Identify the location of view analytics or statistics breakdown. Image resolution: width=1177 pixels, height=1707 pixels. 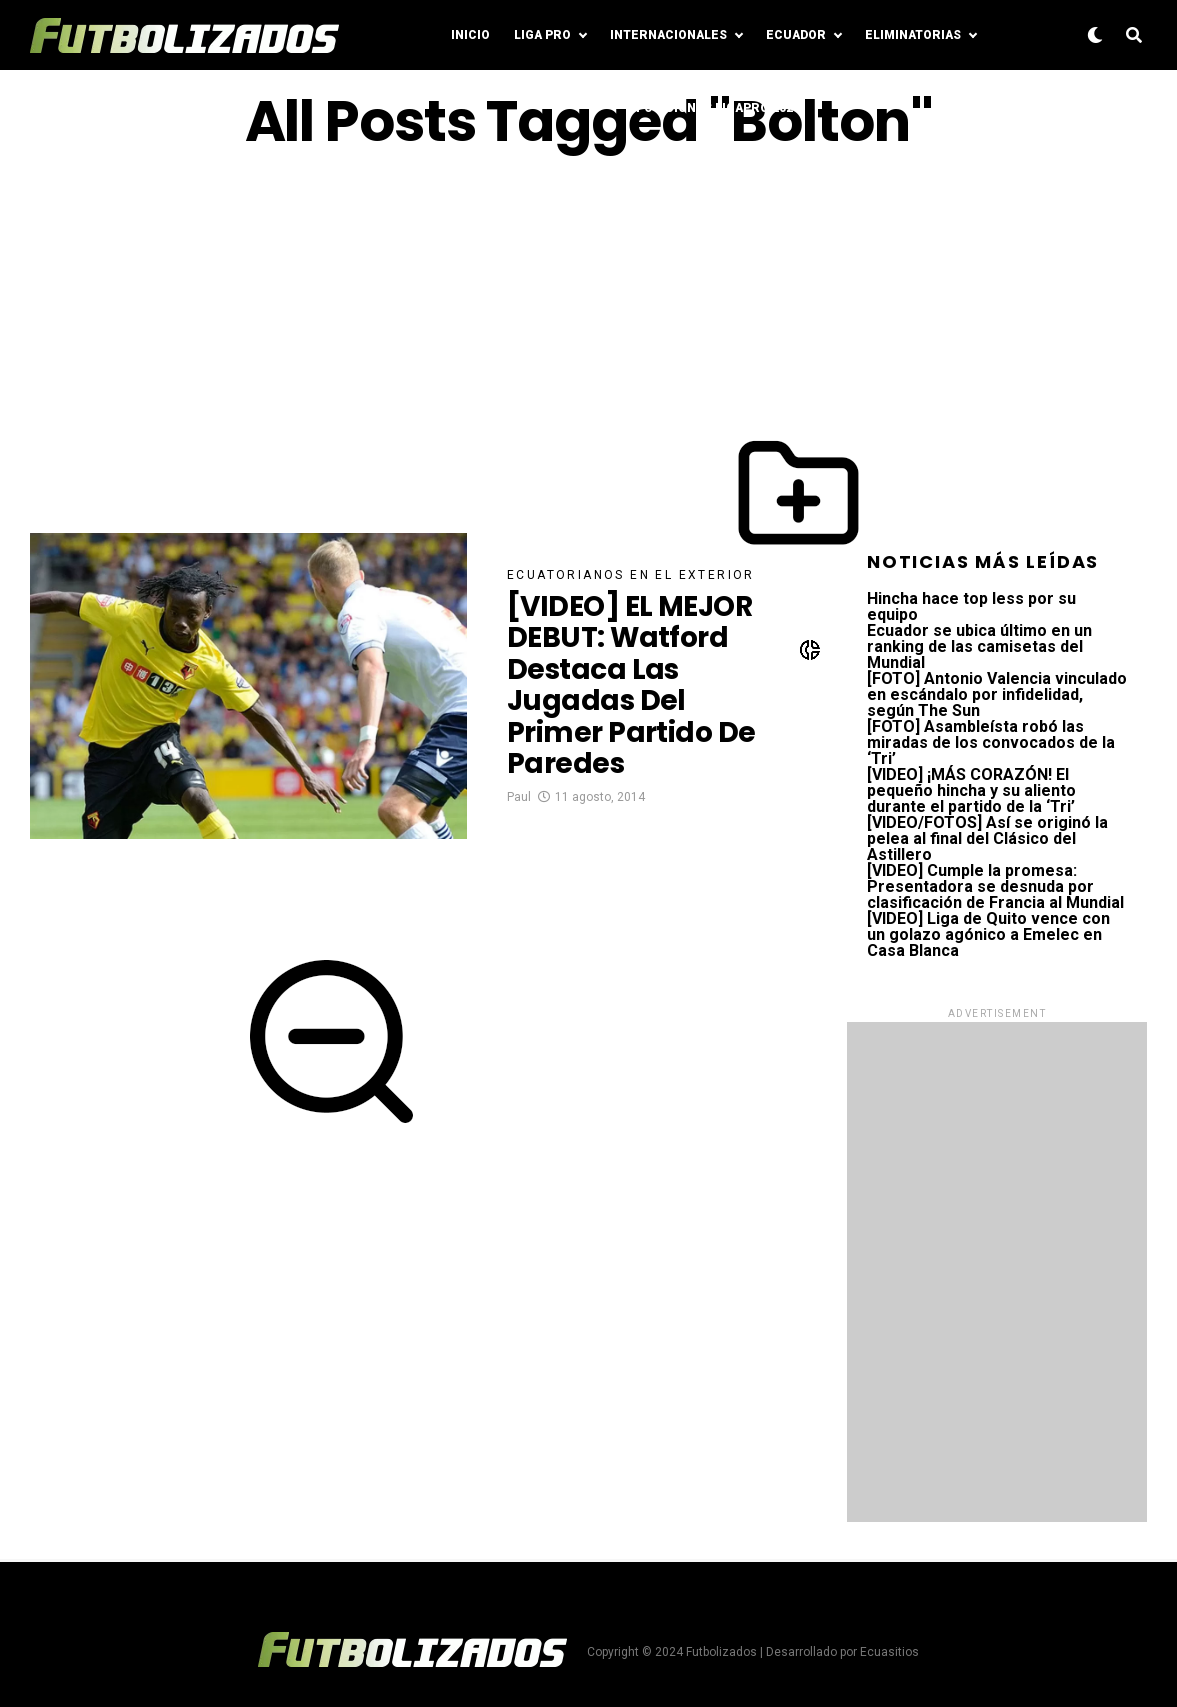
(810, 650).